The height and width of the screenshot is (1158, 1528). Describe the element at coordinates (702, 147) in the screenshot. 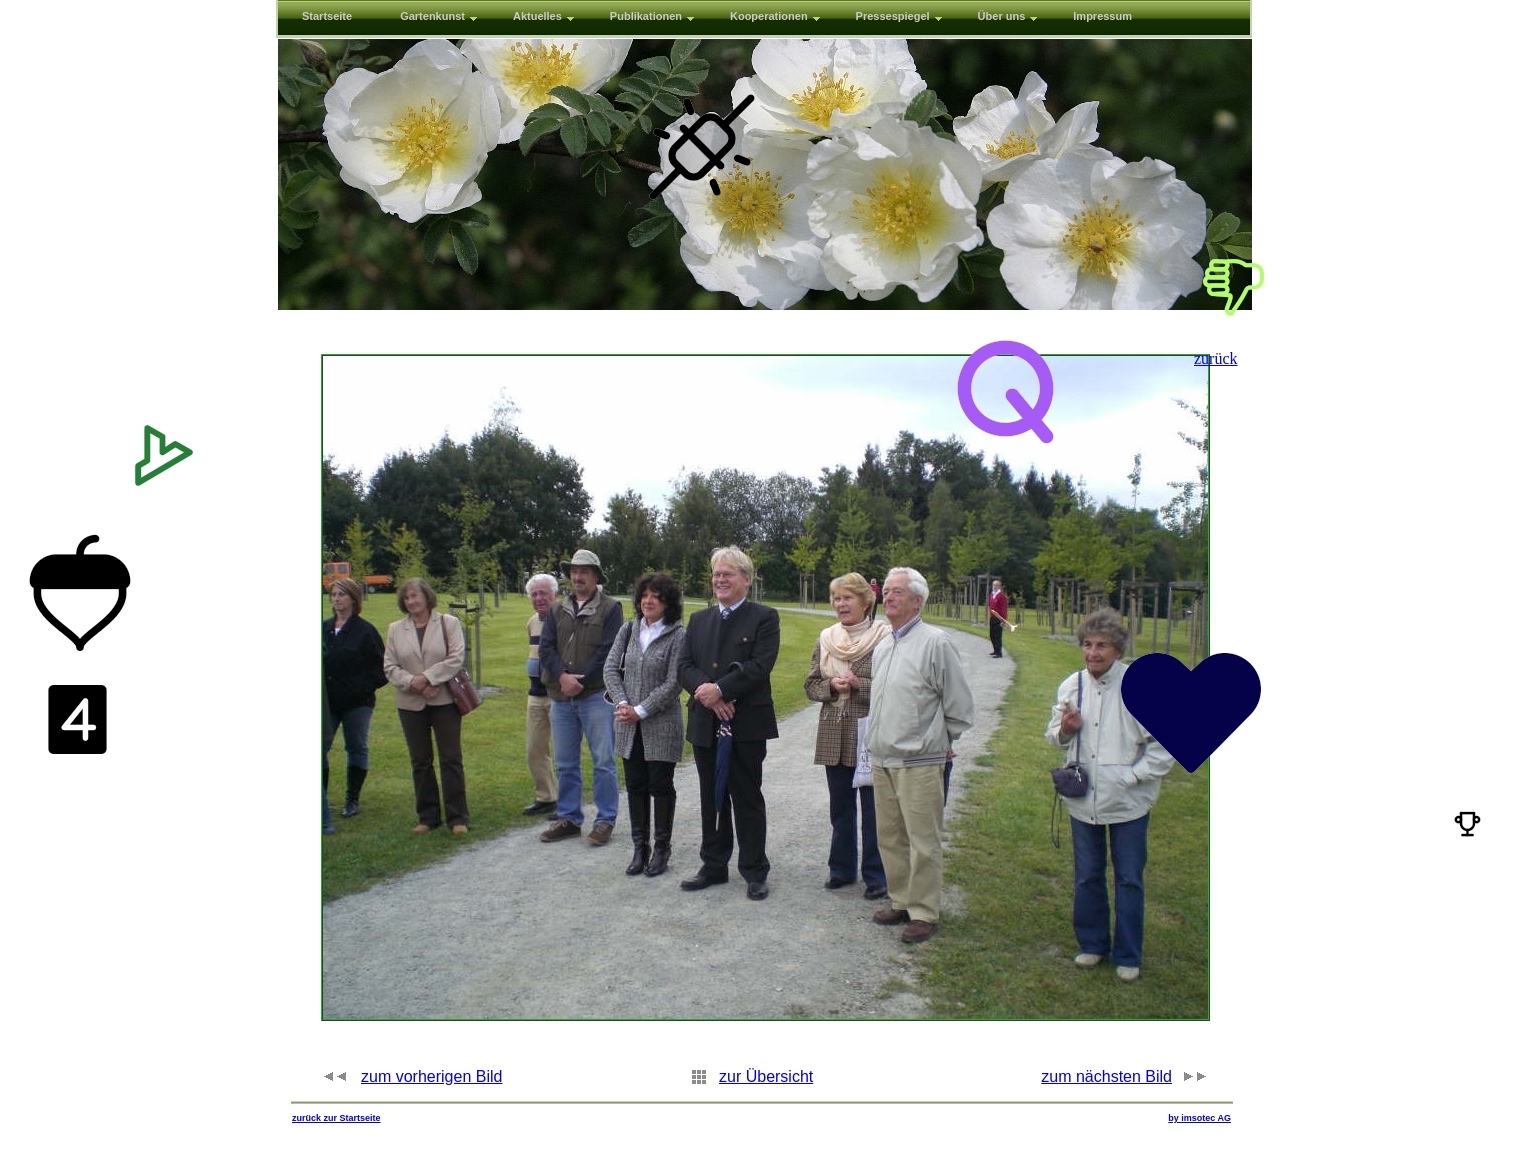

I see `indicates an active connection or paired devices` at that location.